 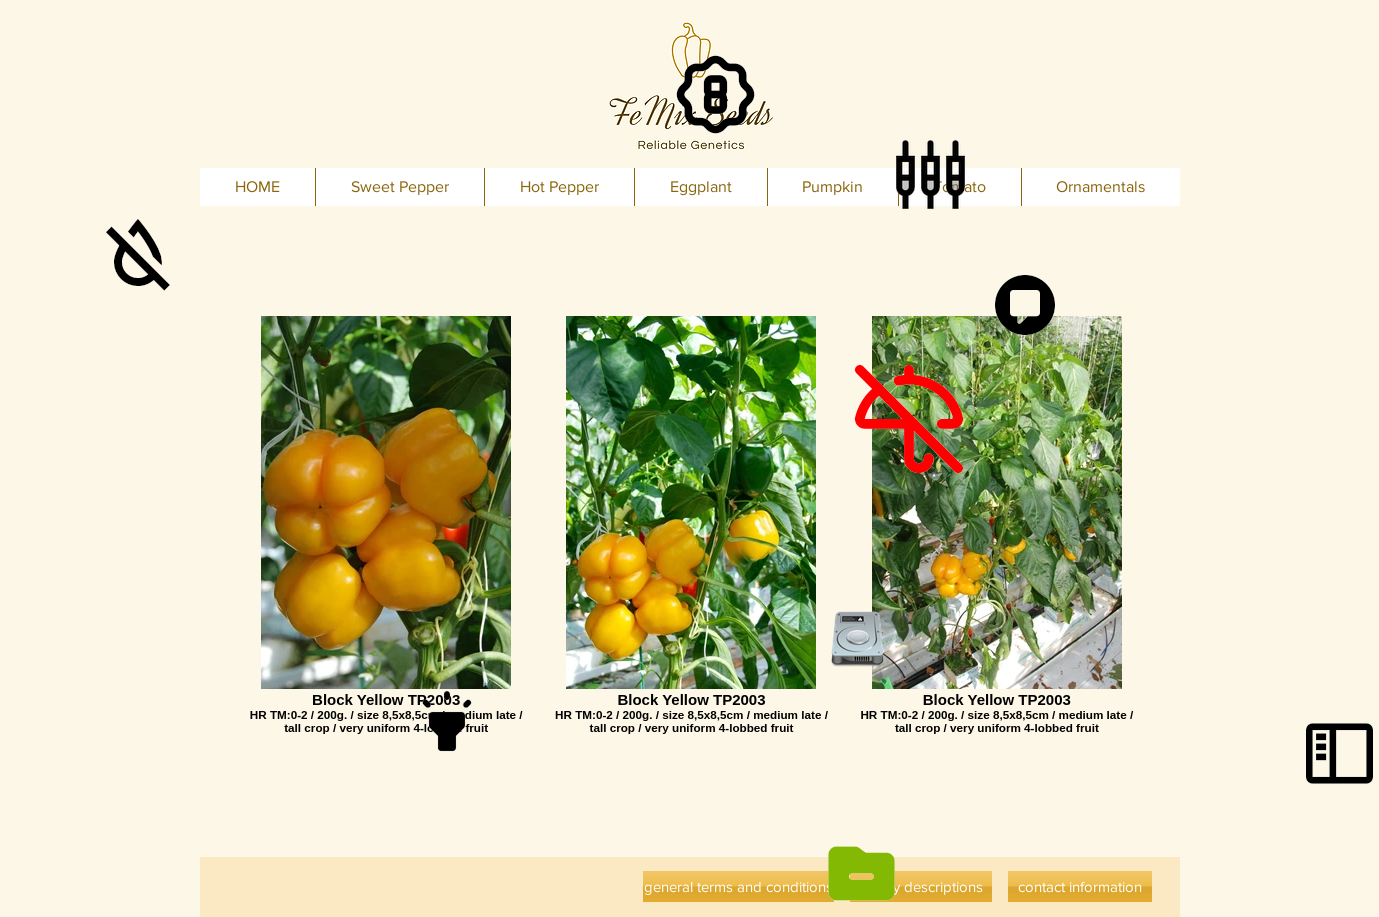 I want to click on view discussion feed, so click(x=1025, y=305).